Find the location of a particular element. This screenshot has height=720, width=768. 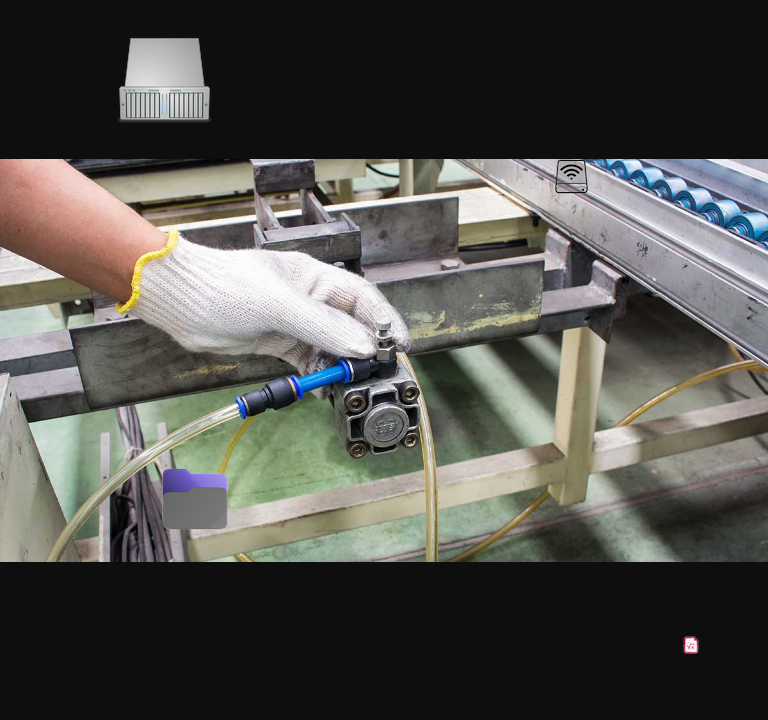

libreoffice math formula file is located at coordinates (691, 645).